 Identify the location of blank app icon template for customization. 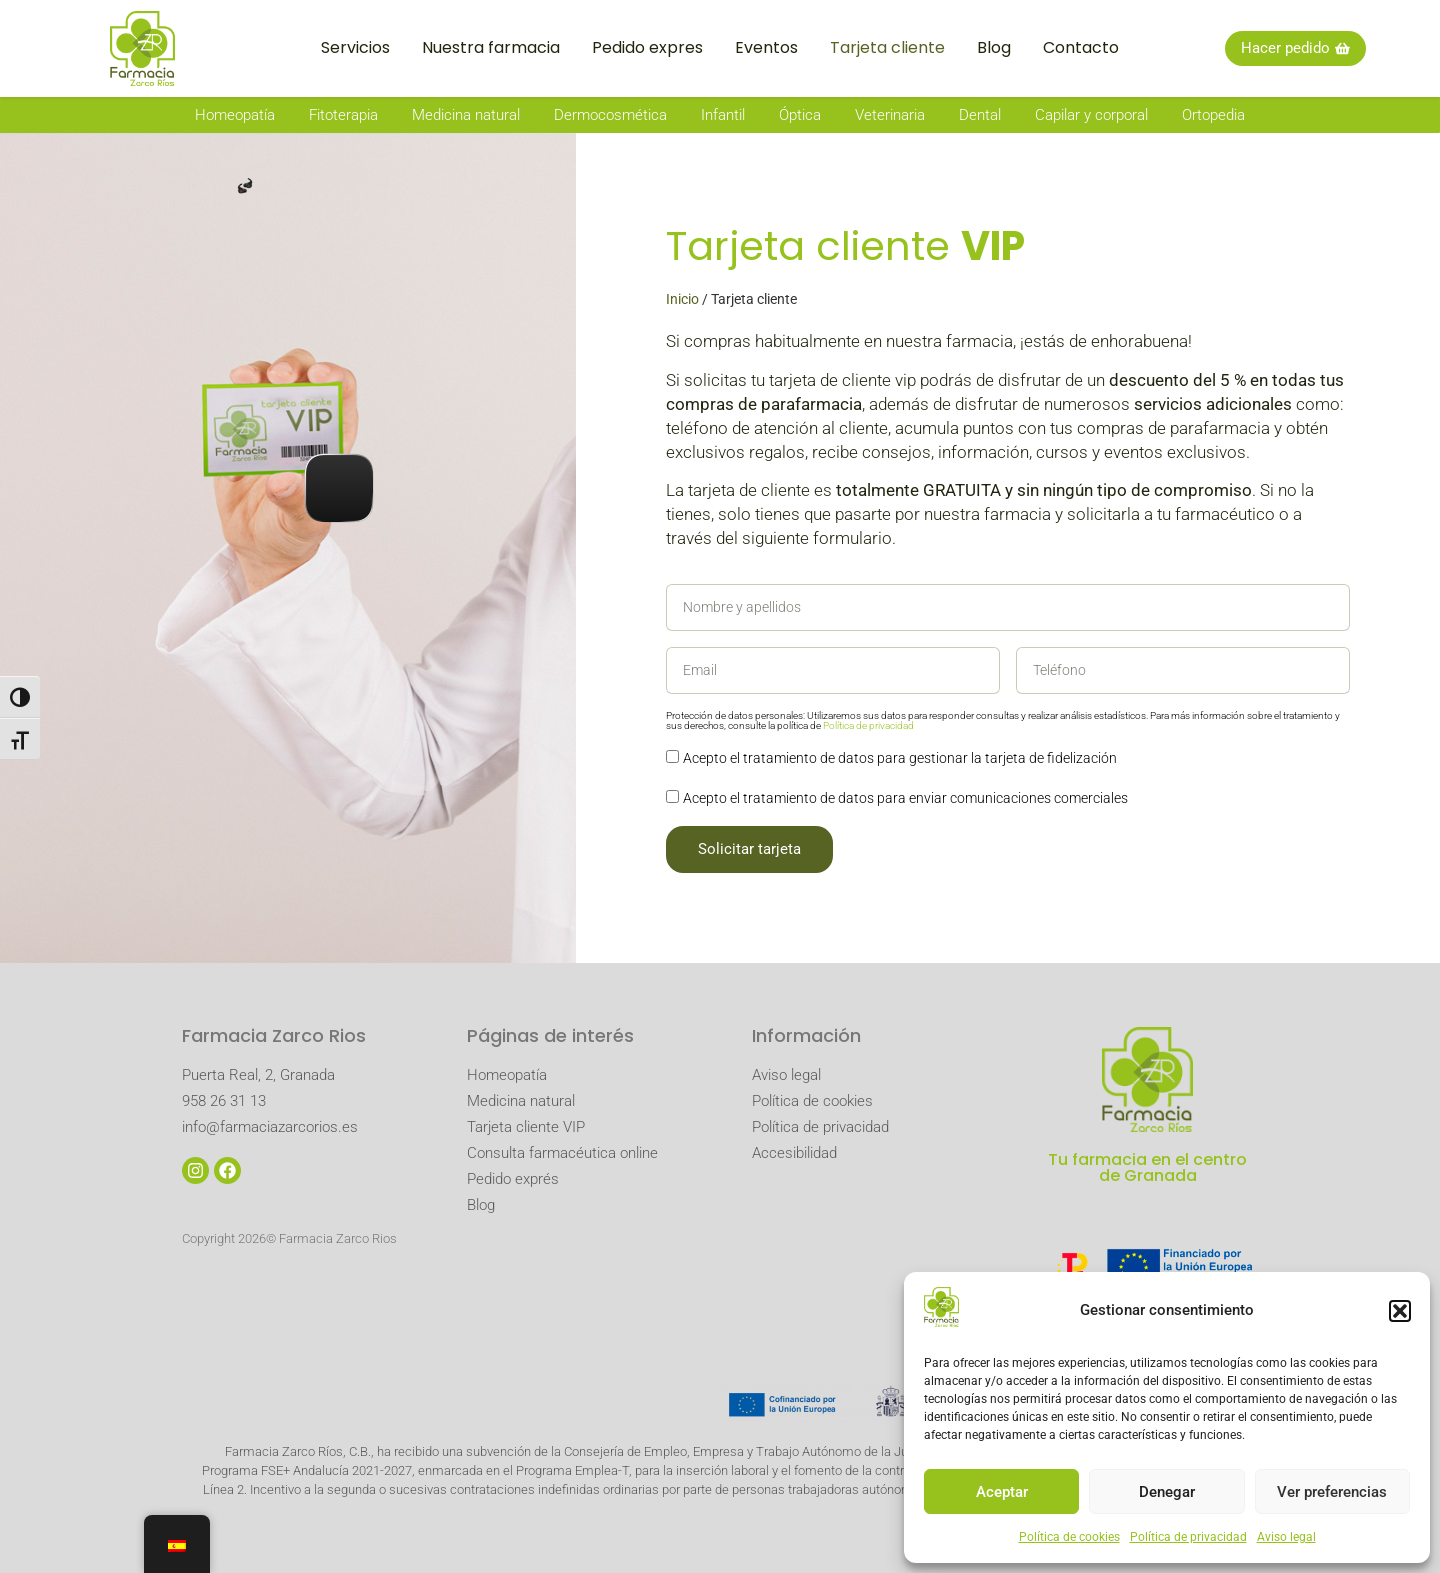
(339, 488).